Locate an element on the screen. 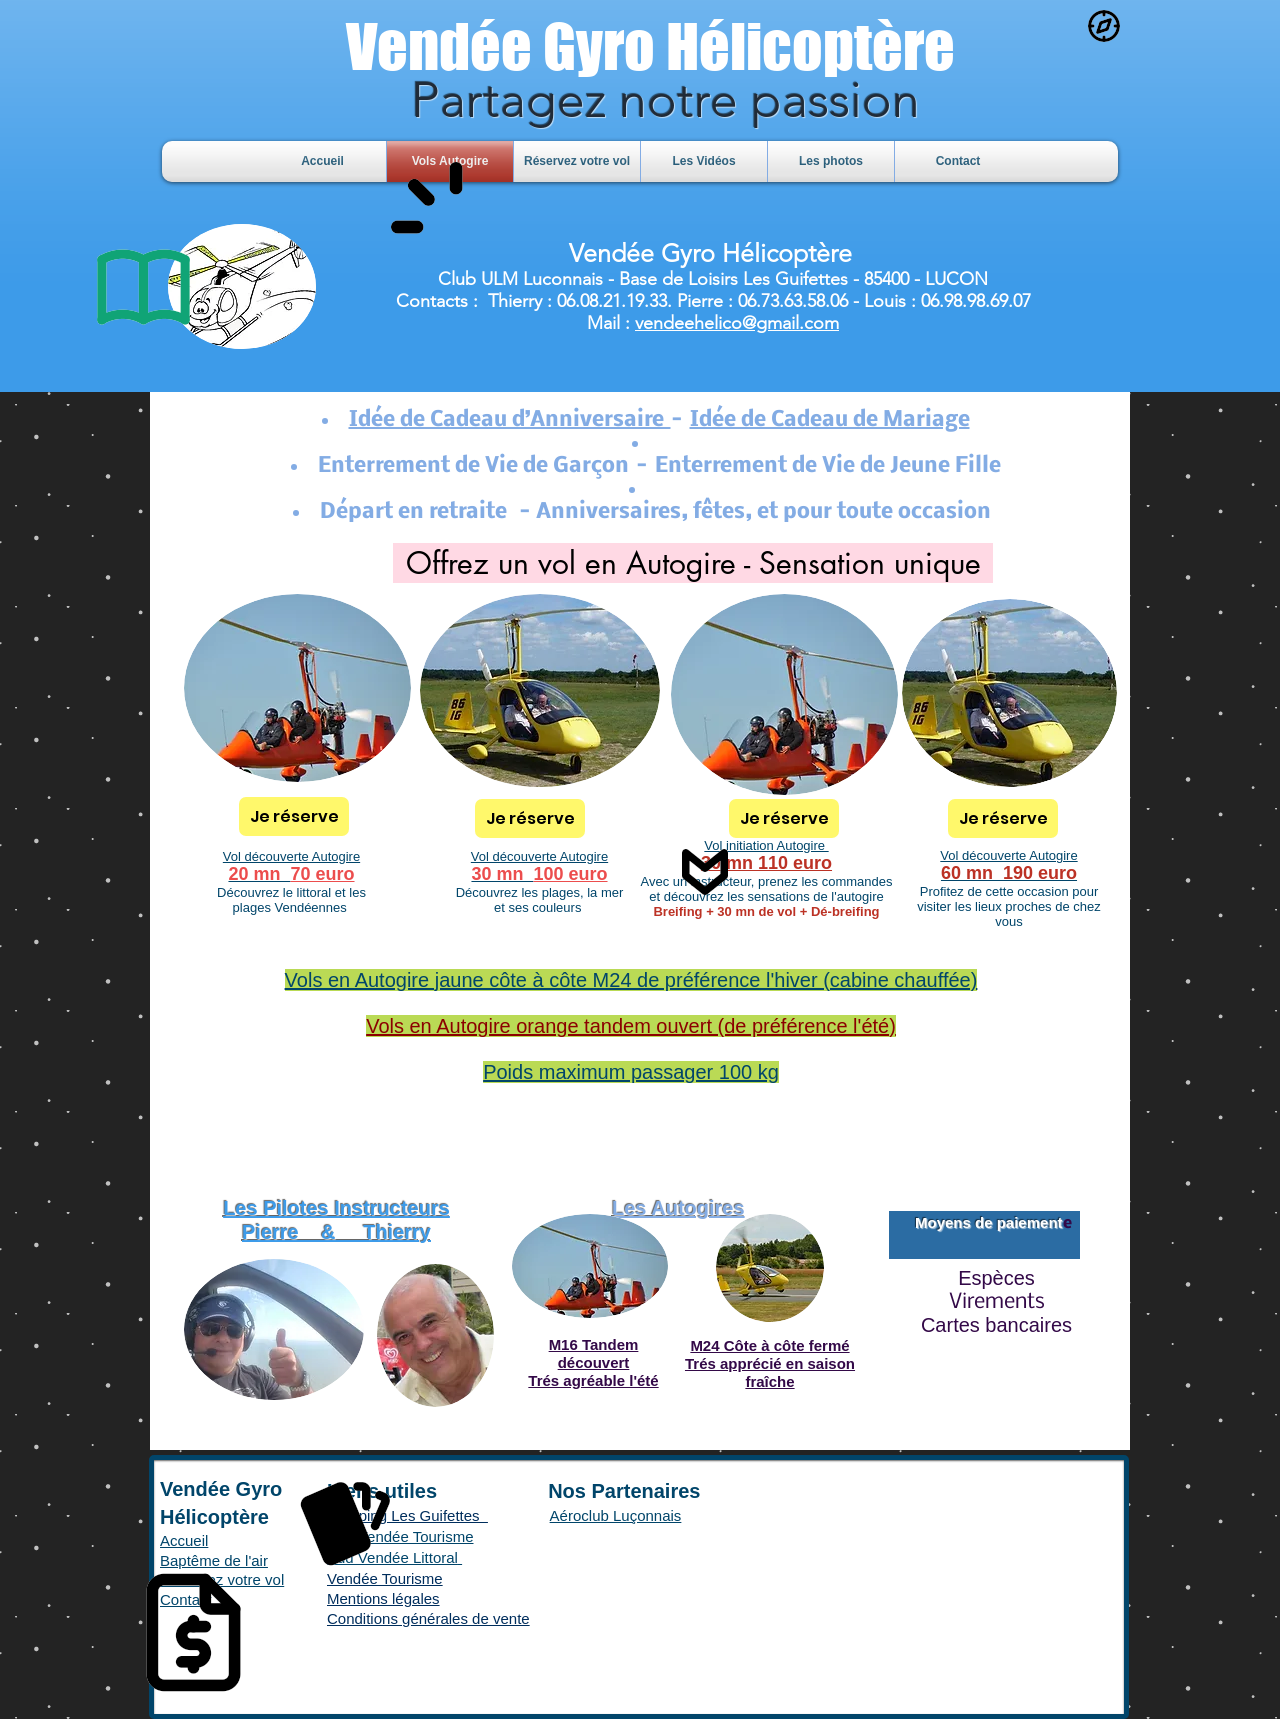 The height and width of the screenshot is (1719, 1280). access navigation or direction features is located at coordinates (1104, 26).